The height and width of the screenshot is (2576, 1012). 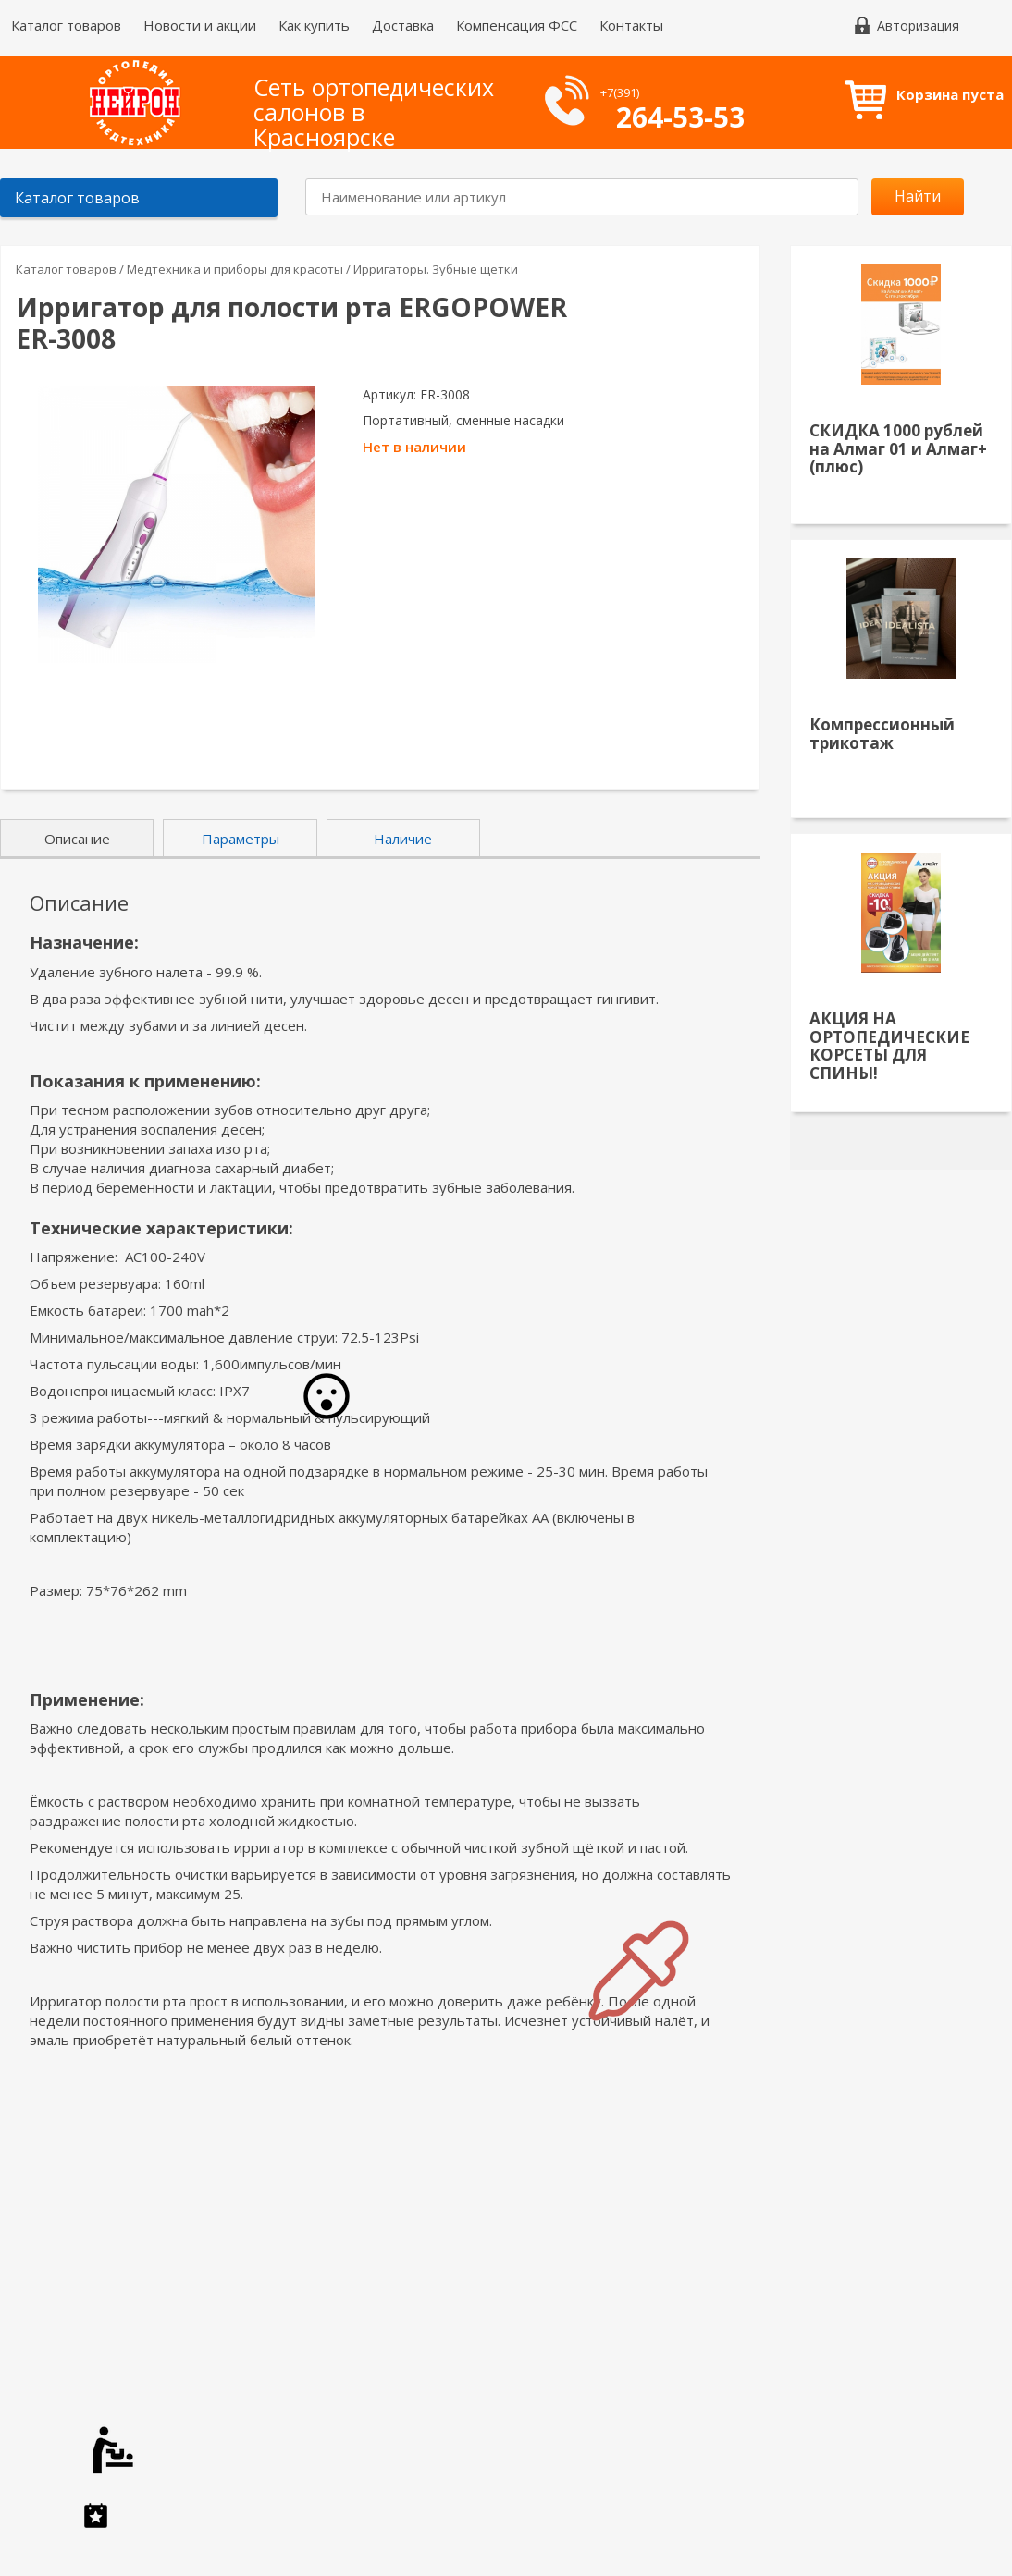 What do you see at coordinates (327, 1396) in the screenshot?
I see `surprised or shocked reaction emoji` at bounding box center [327, 1396].